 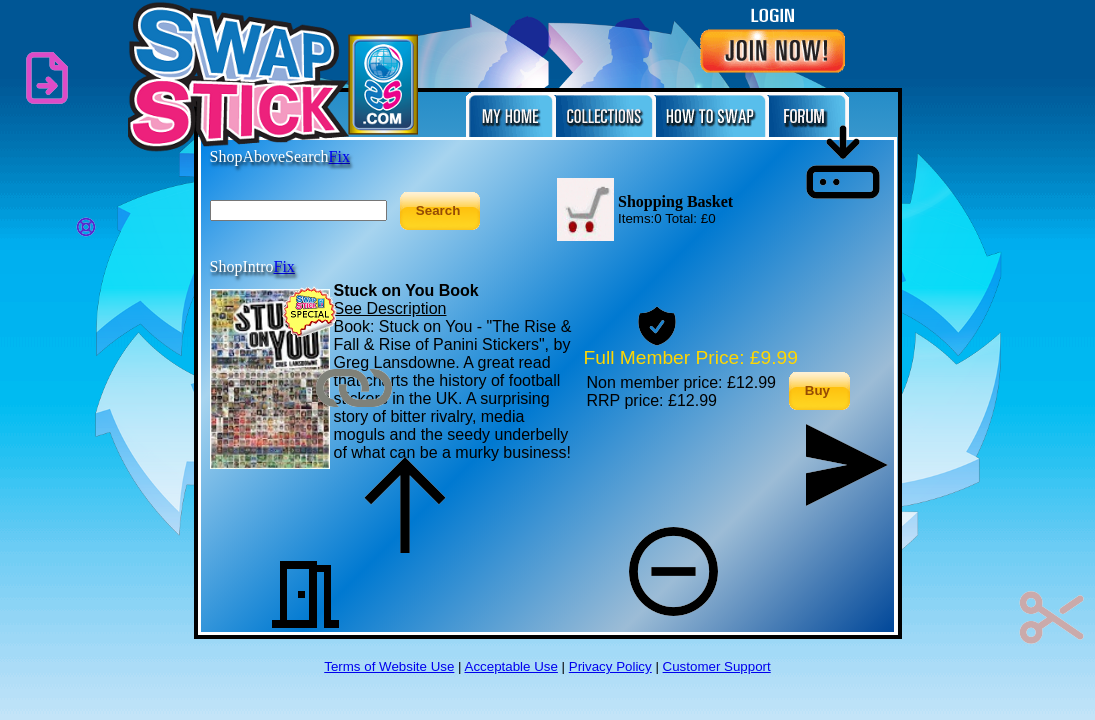 I want to click on download file to local storage, so click(x=843, y=162).